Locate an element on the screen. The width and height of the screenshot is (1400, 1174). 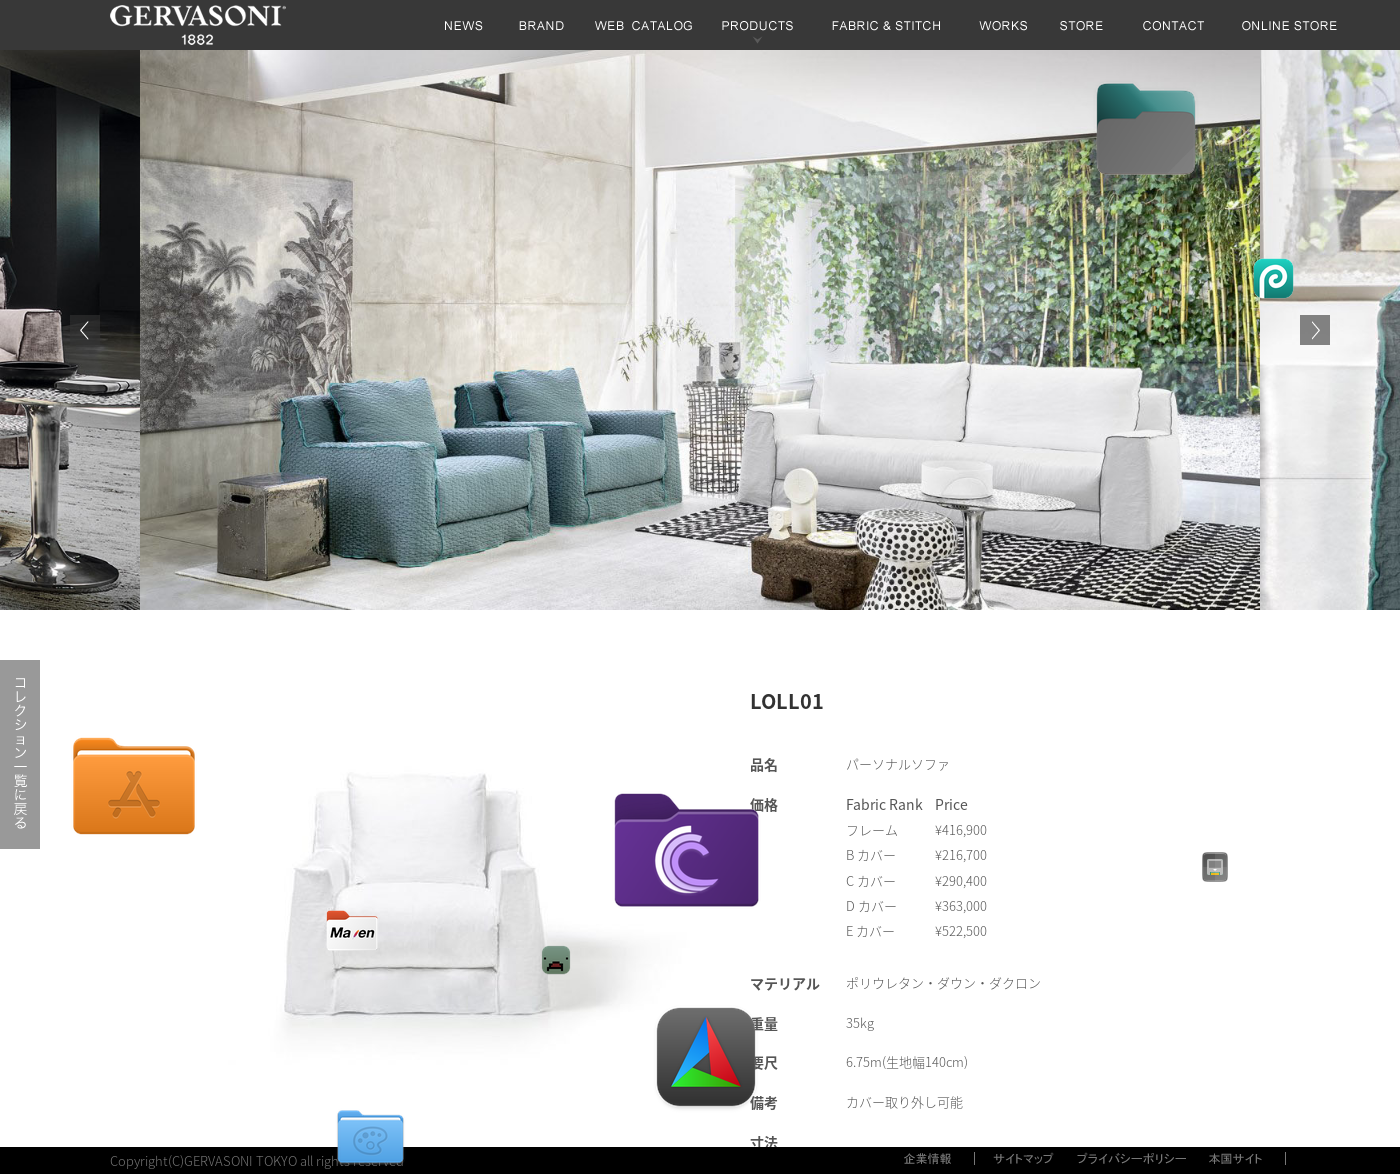
drop files here to move them into this folder is located at coordinates (1146, 129).